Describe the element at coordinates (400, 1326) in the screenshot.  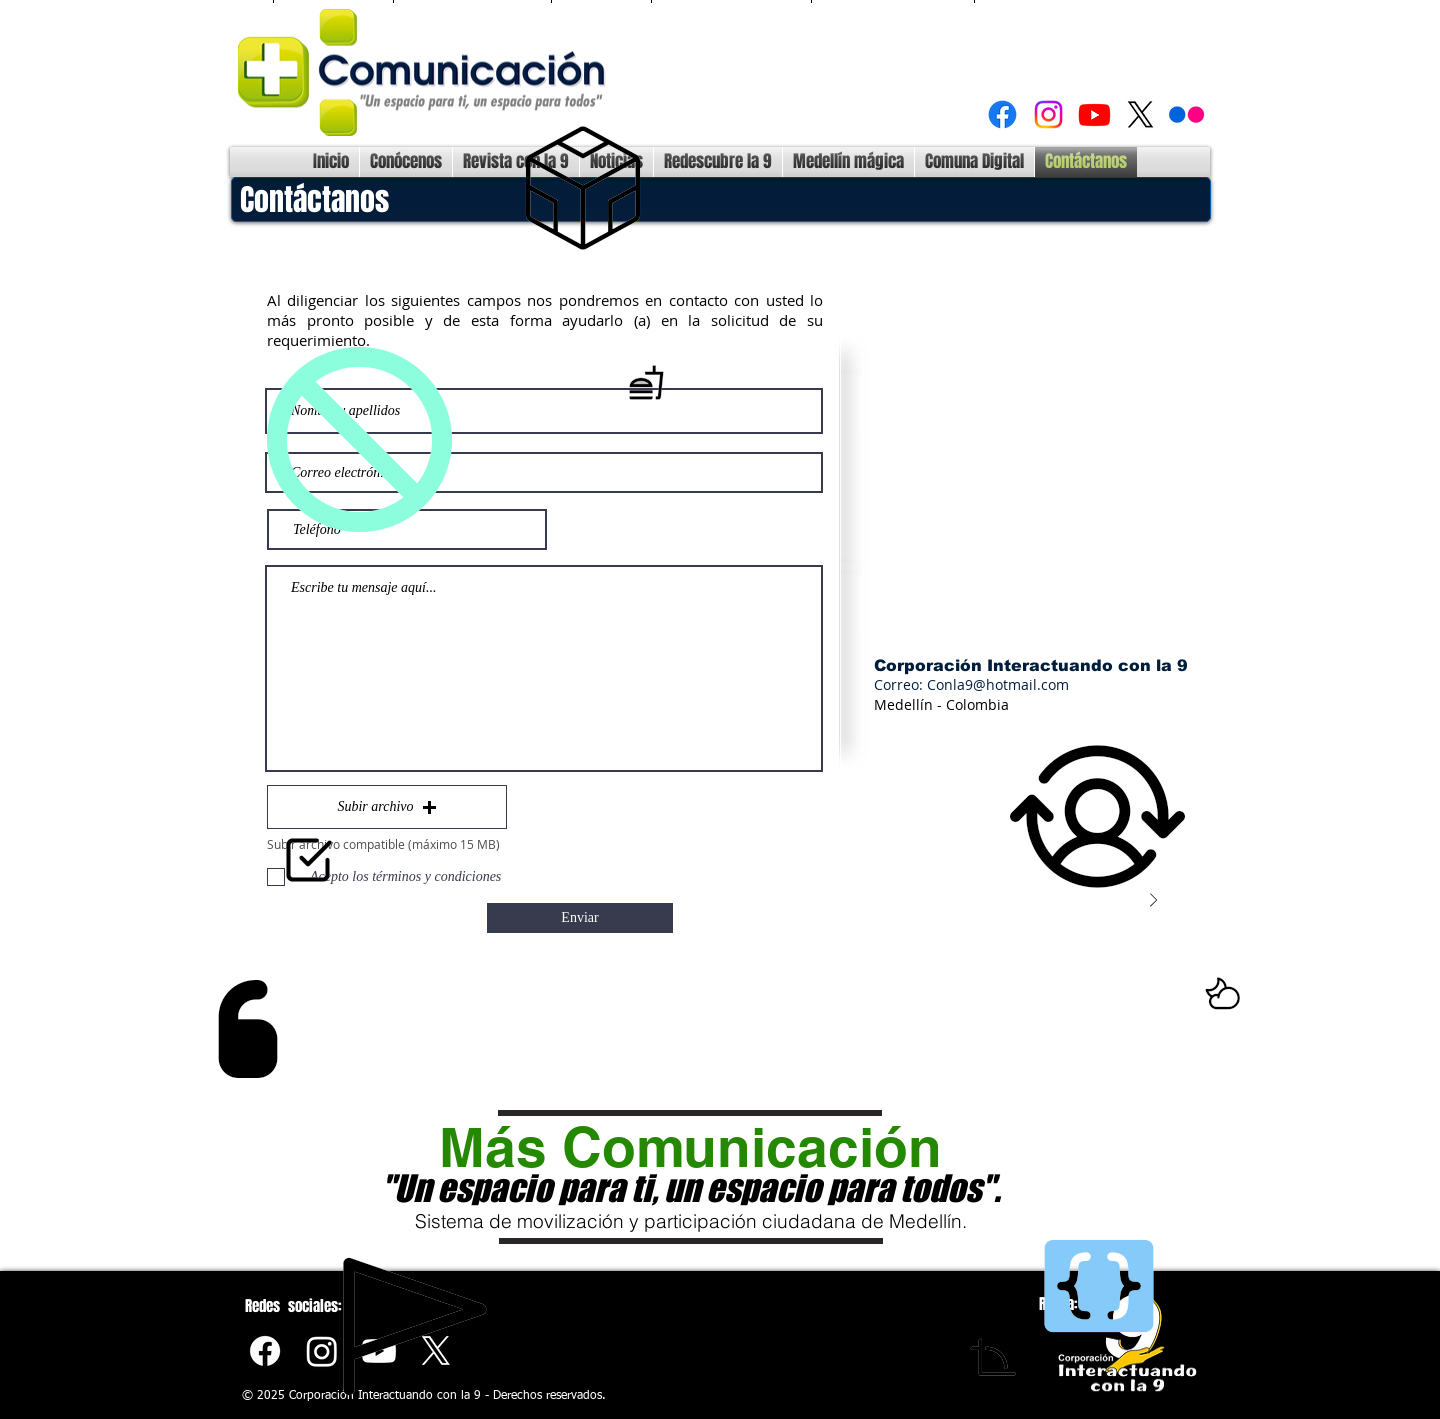
I see `flag or mark an item for follow-up` at that location.